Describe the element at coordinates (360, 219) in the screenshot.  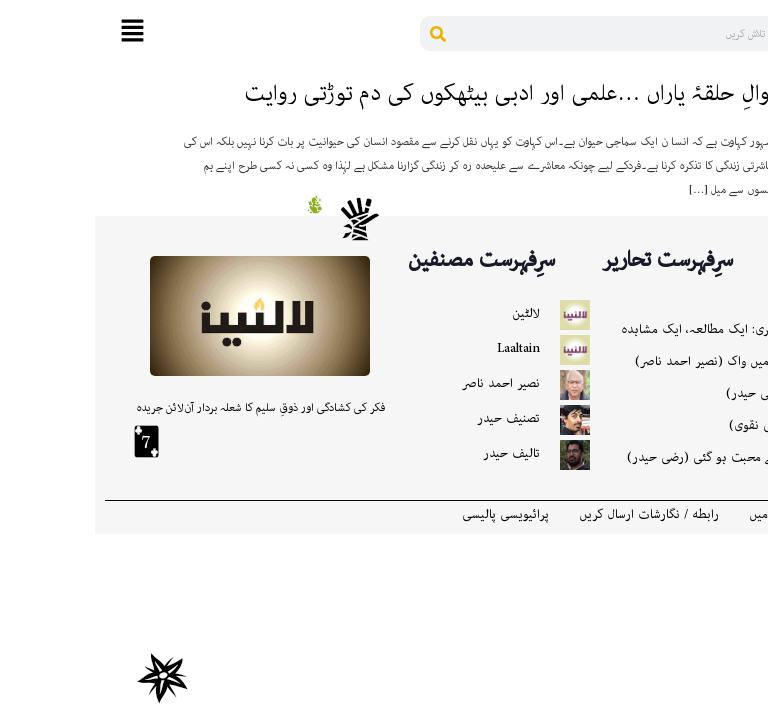
I see `access first aid or injury reporting` at that location.